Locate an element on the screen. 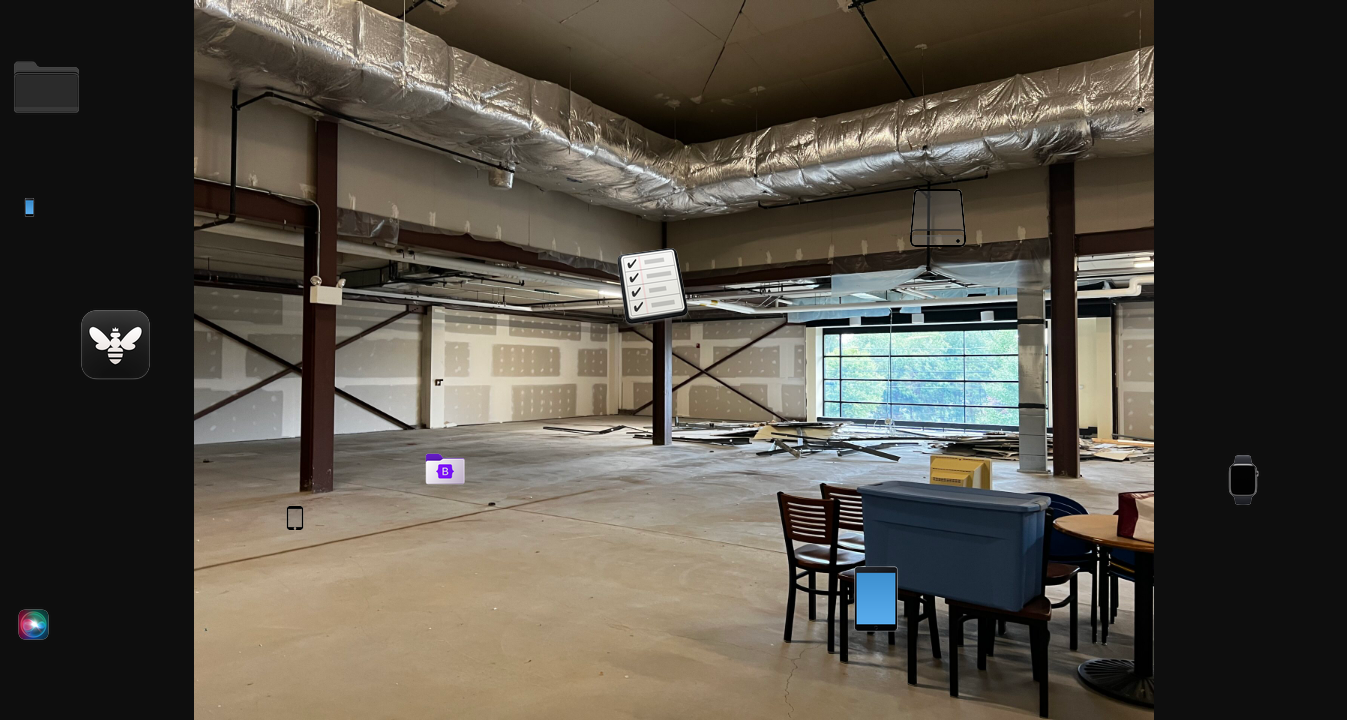  activate Siri voice assistant is located at coordinates (33, 624).